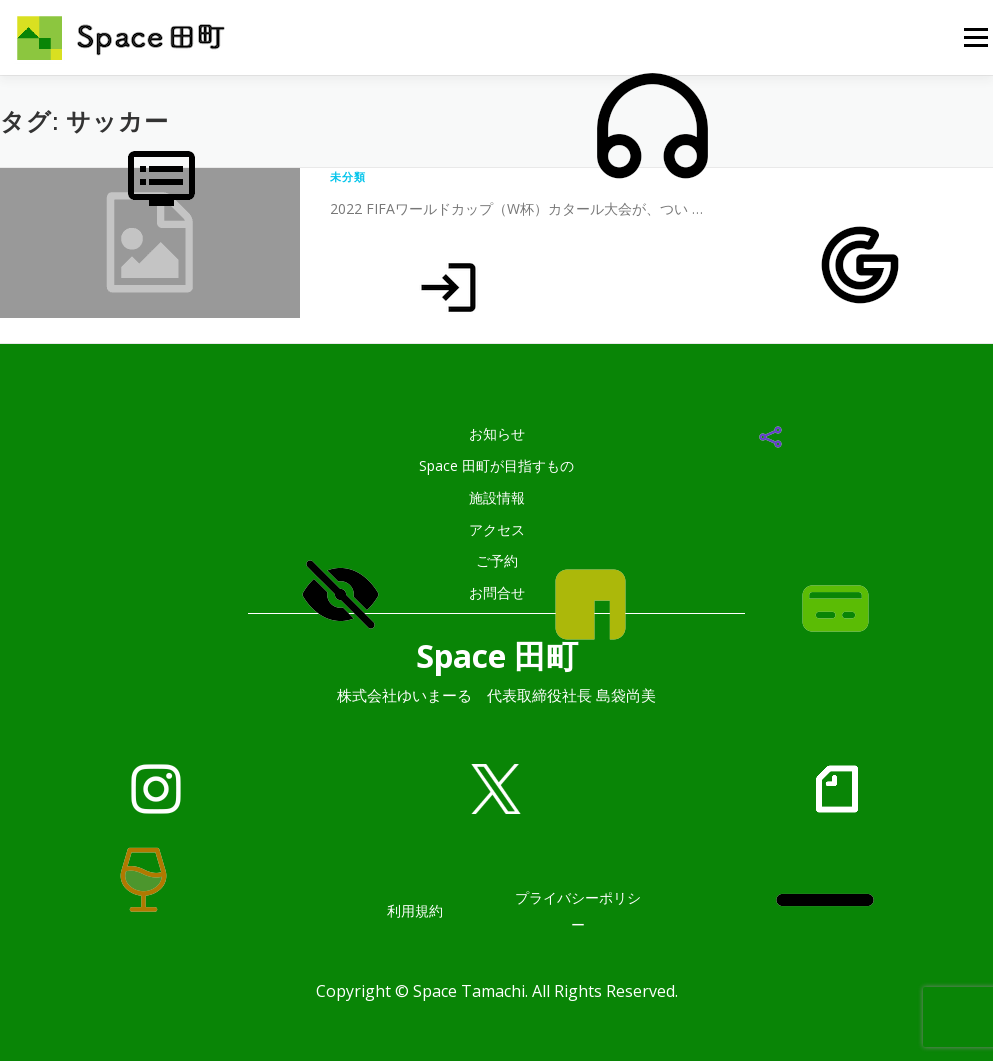 Image resolution: width=993 pixels, height=1061 pixels. What do you see at coordinates (835, 608) in the screenshot?
I see `manage payment methods` at bounding box center [835, 608].